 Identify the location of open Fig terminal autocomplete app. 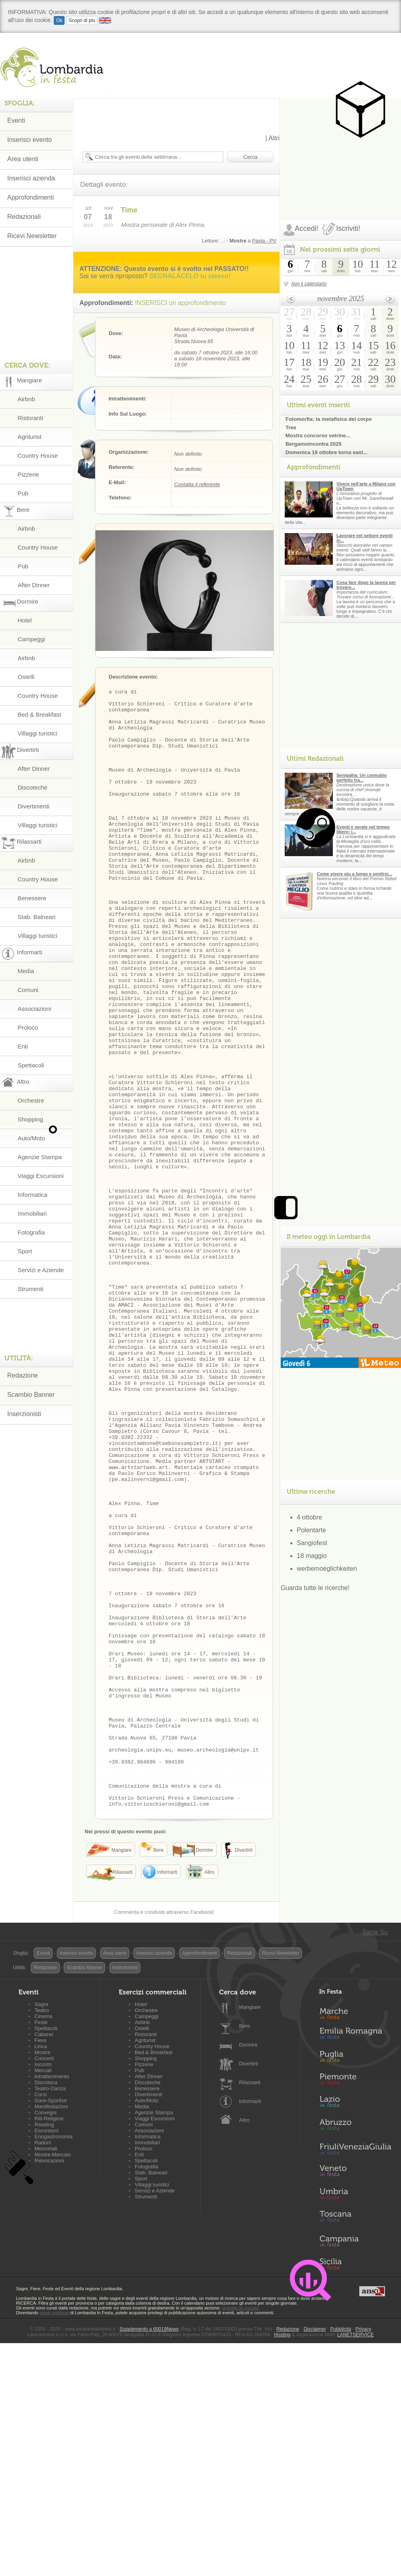
(286, 1208).